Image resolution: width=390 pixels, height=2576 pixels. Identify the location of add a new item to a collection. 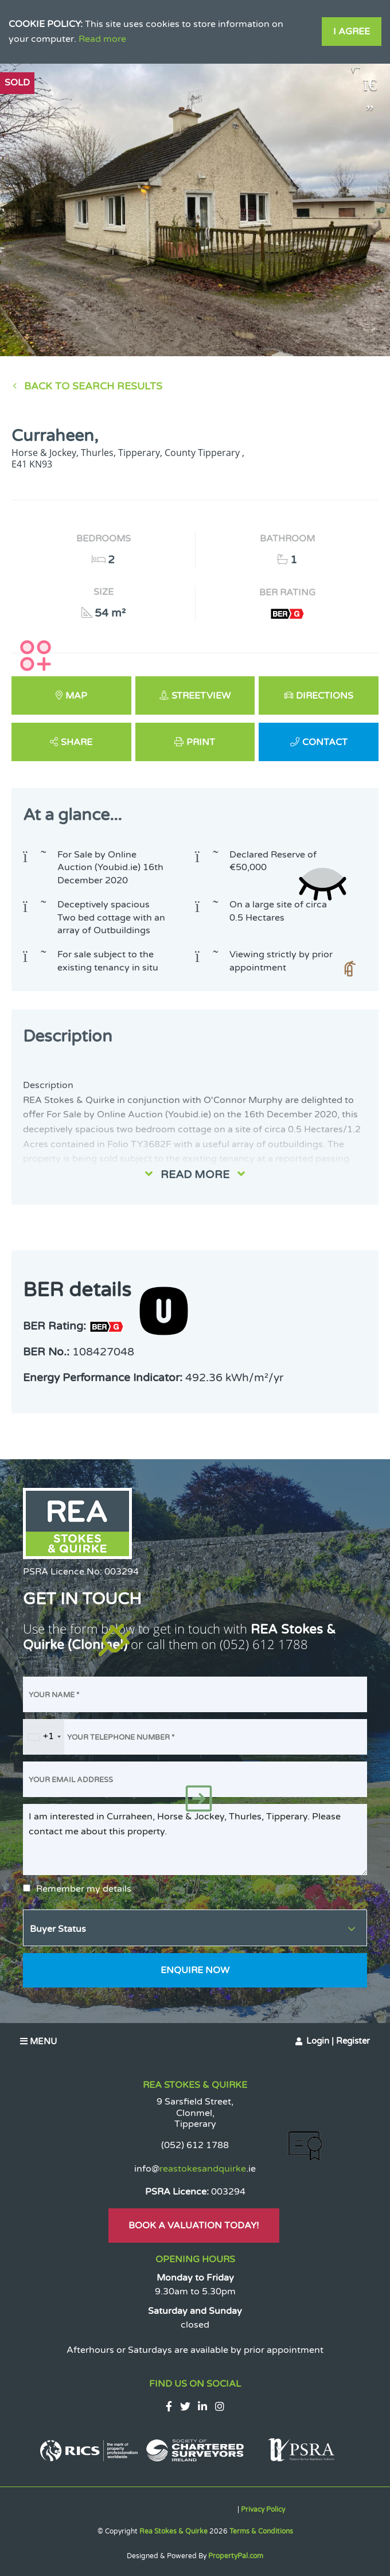
(36, 656).